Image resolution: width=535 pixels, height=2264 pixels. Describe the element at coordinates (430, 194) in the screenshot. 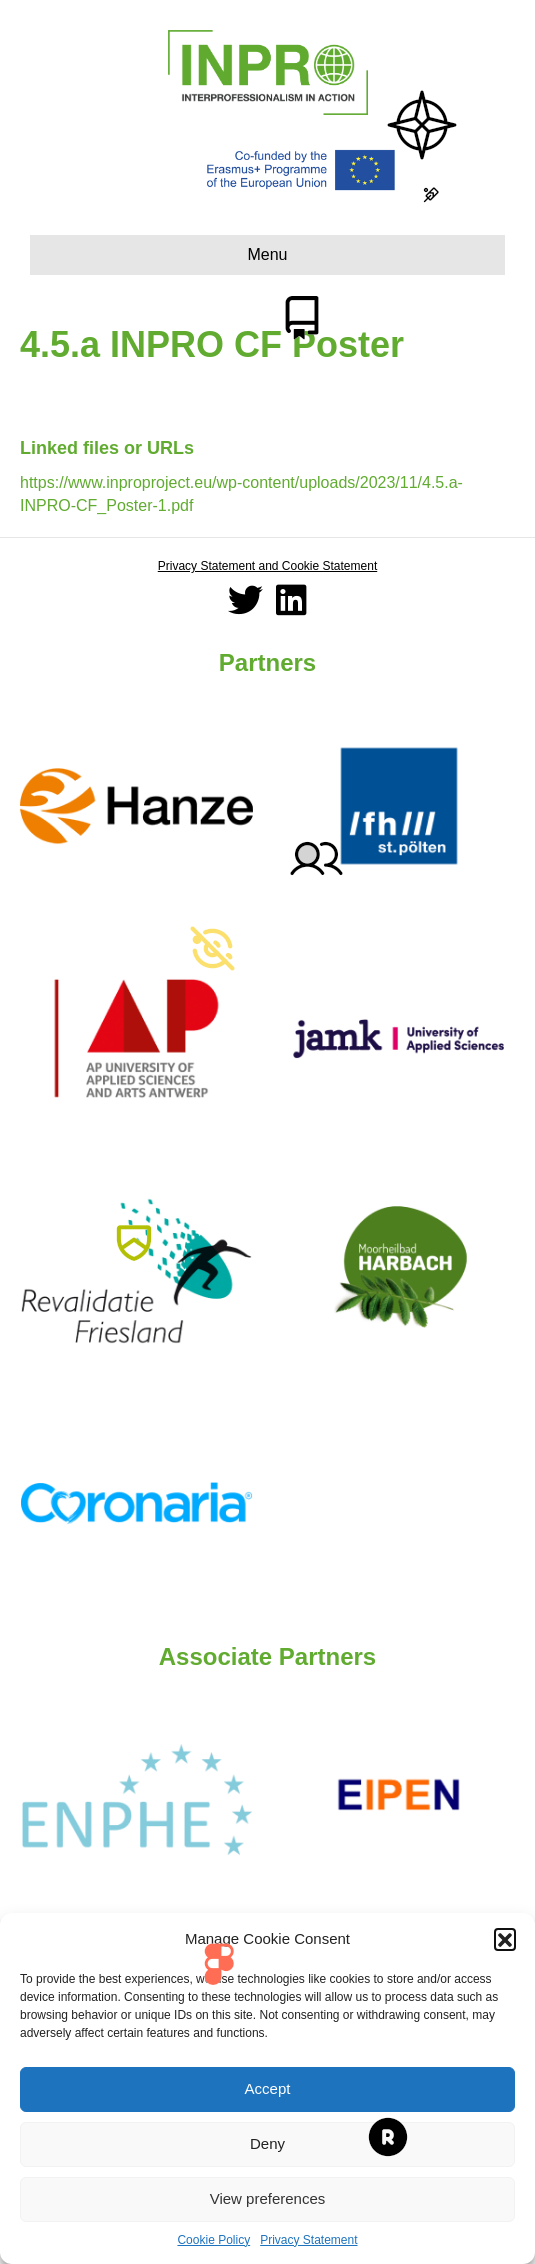

I see `access cricket sports scores or content` at that location.